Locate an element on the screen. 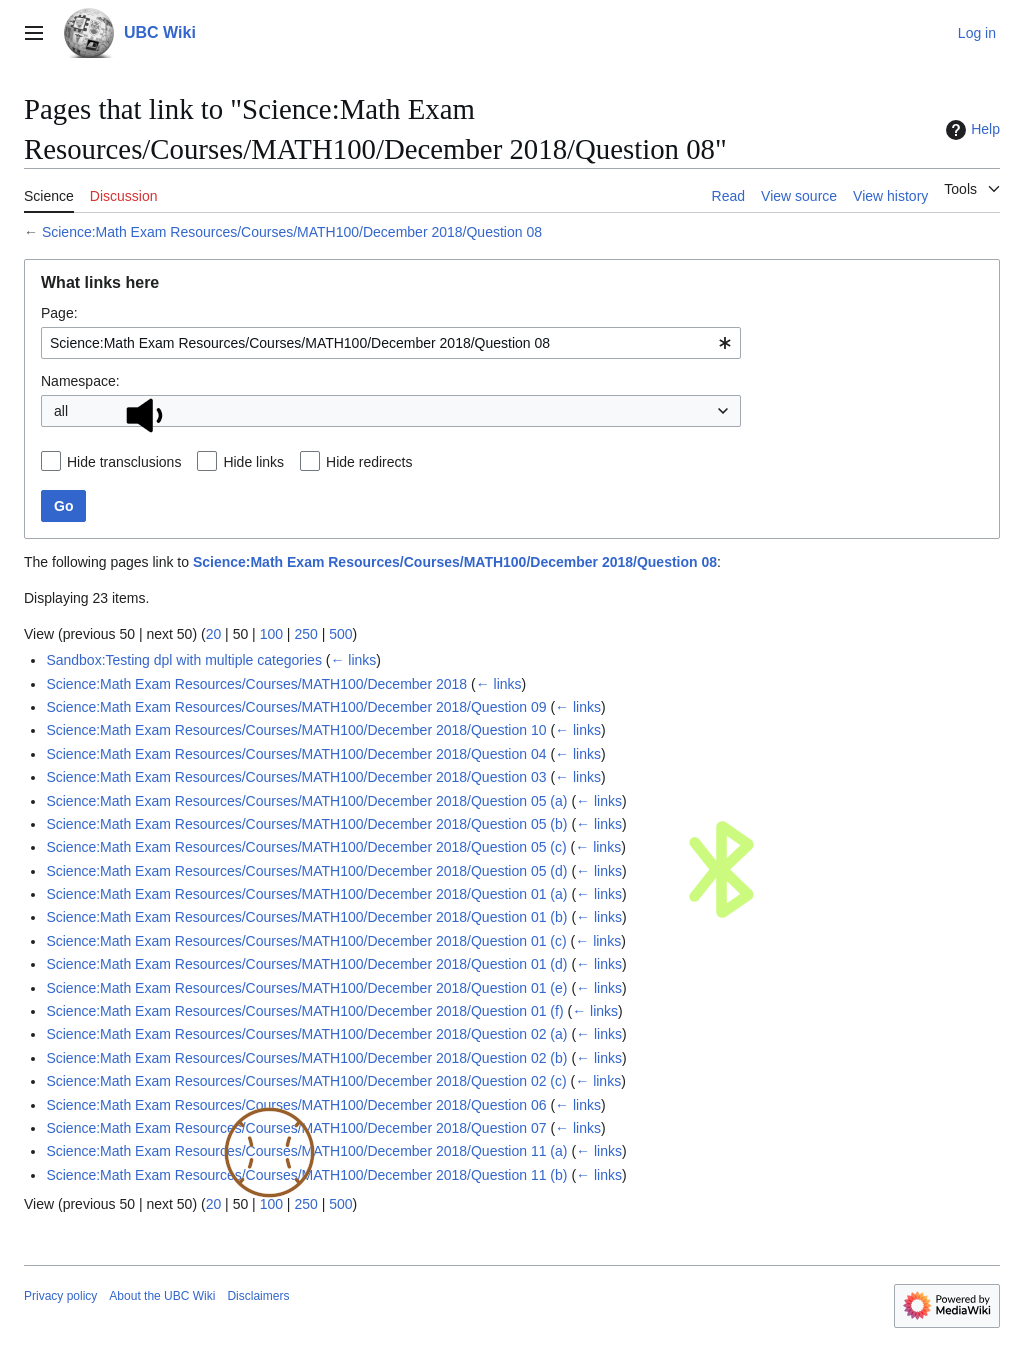 This screenshot has width=1024, height=1372. toggle bluetooth connectivity on or off is located at coordinates (721, 869).